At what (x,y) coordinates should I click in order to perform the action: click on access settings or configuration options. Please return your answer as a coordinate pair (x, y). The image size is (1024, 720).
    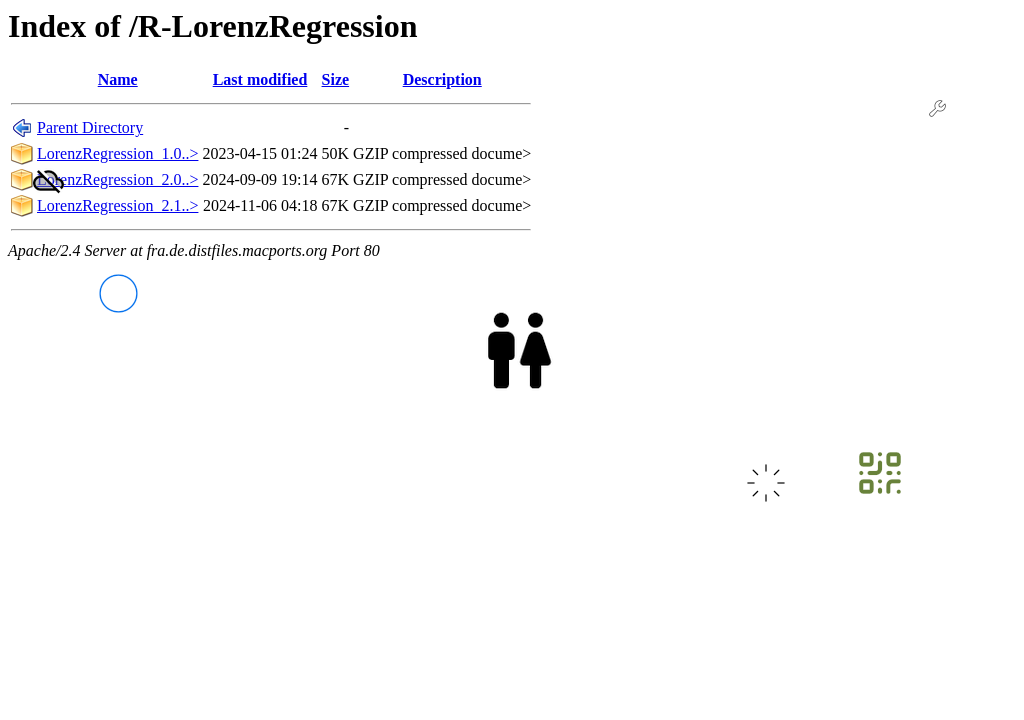
    Looking at the image, I should click on (937, 108).